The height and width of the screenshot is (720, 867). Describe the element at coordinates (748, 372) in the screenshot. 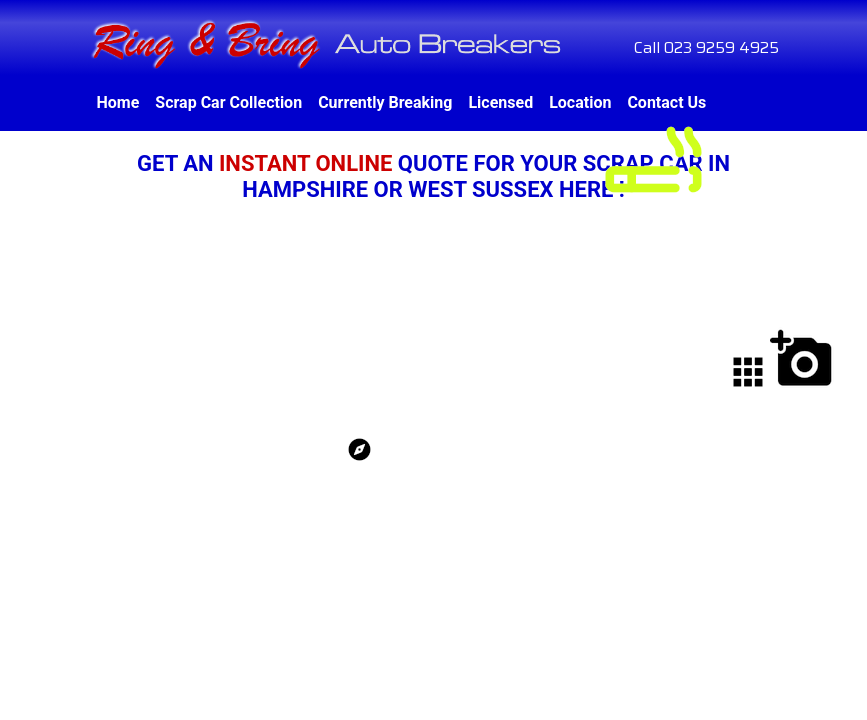

I see `open the app drawer or menu` at that location.